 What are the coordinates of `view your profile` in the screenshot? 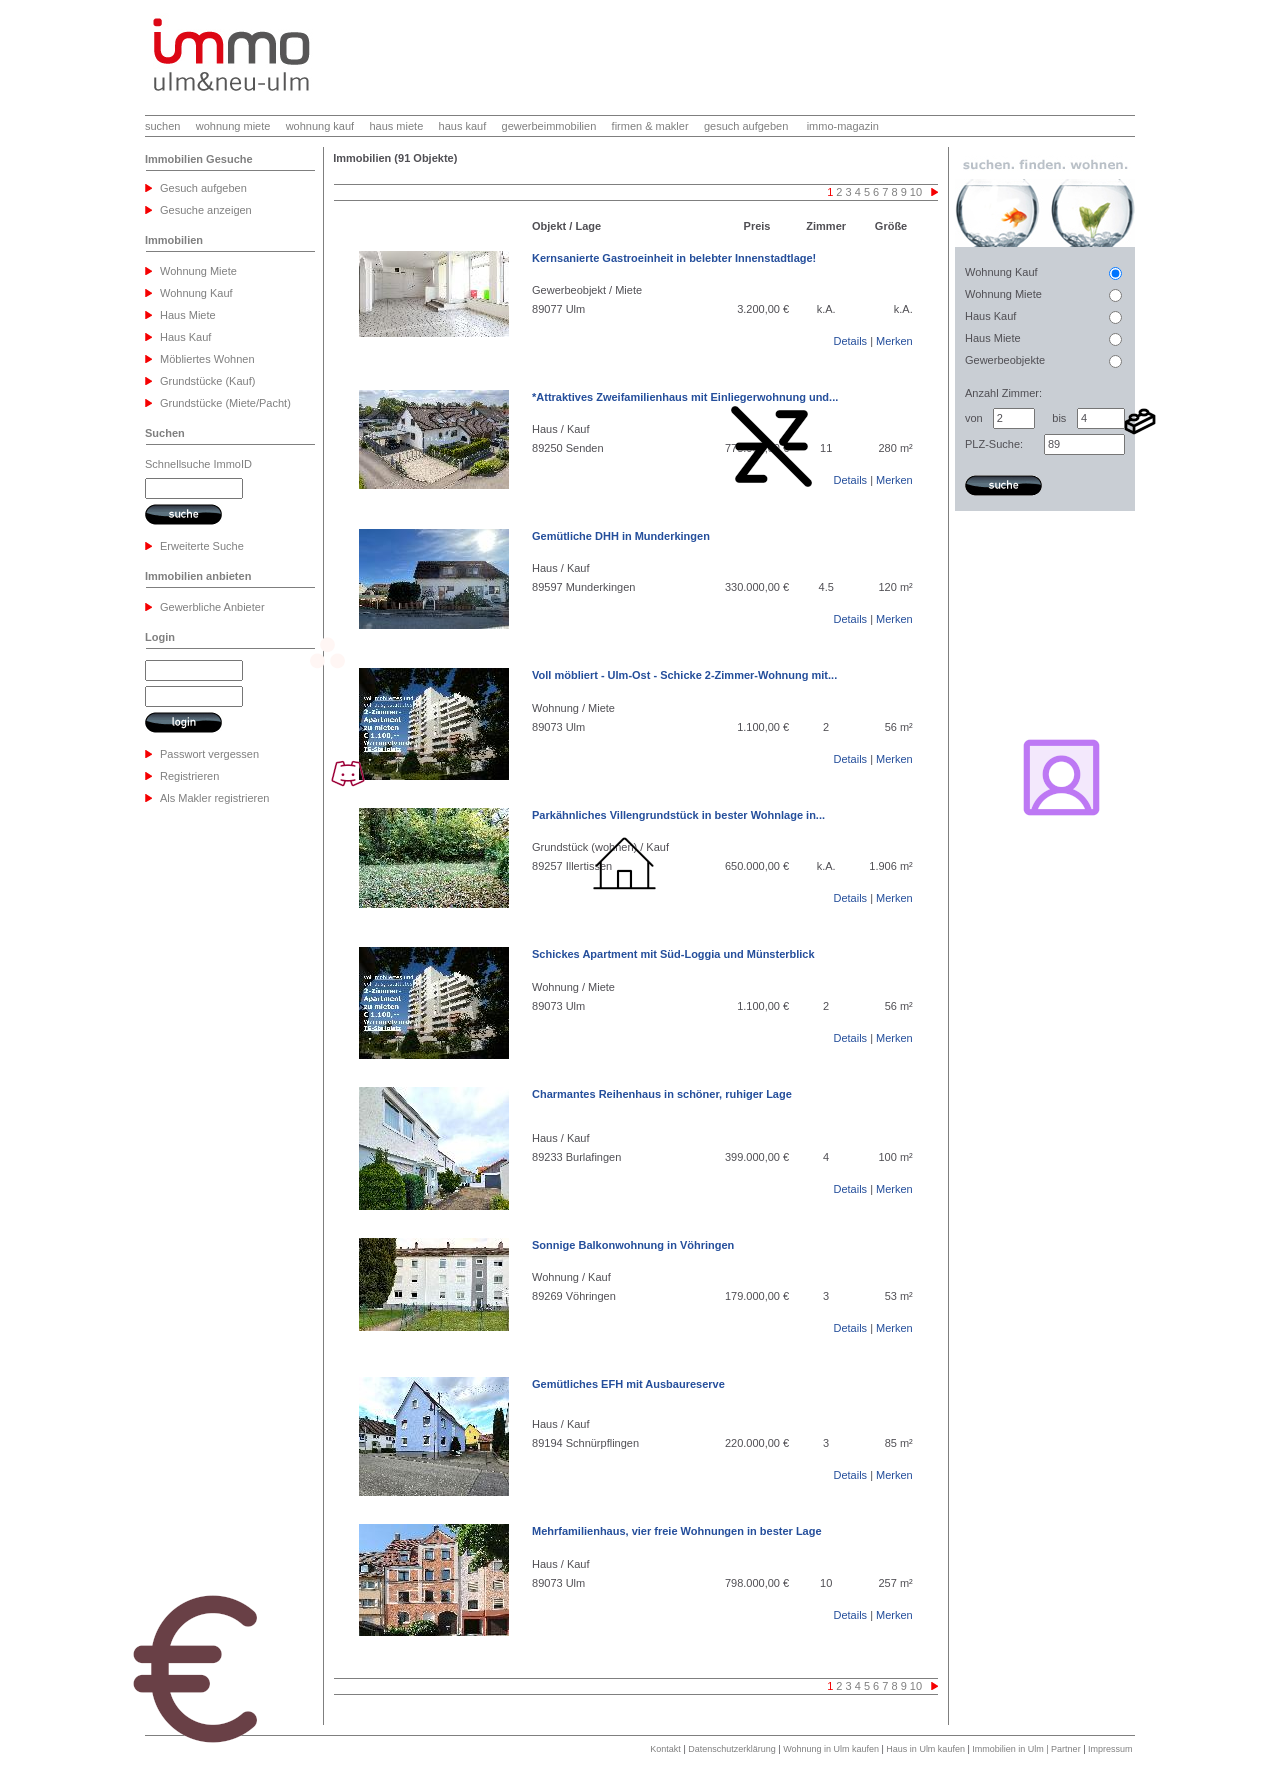 It's located at (1061, 777).